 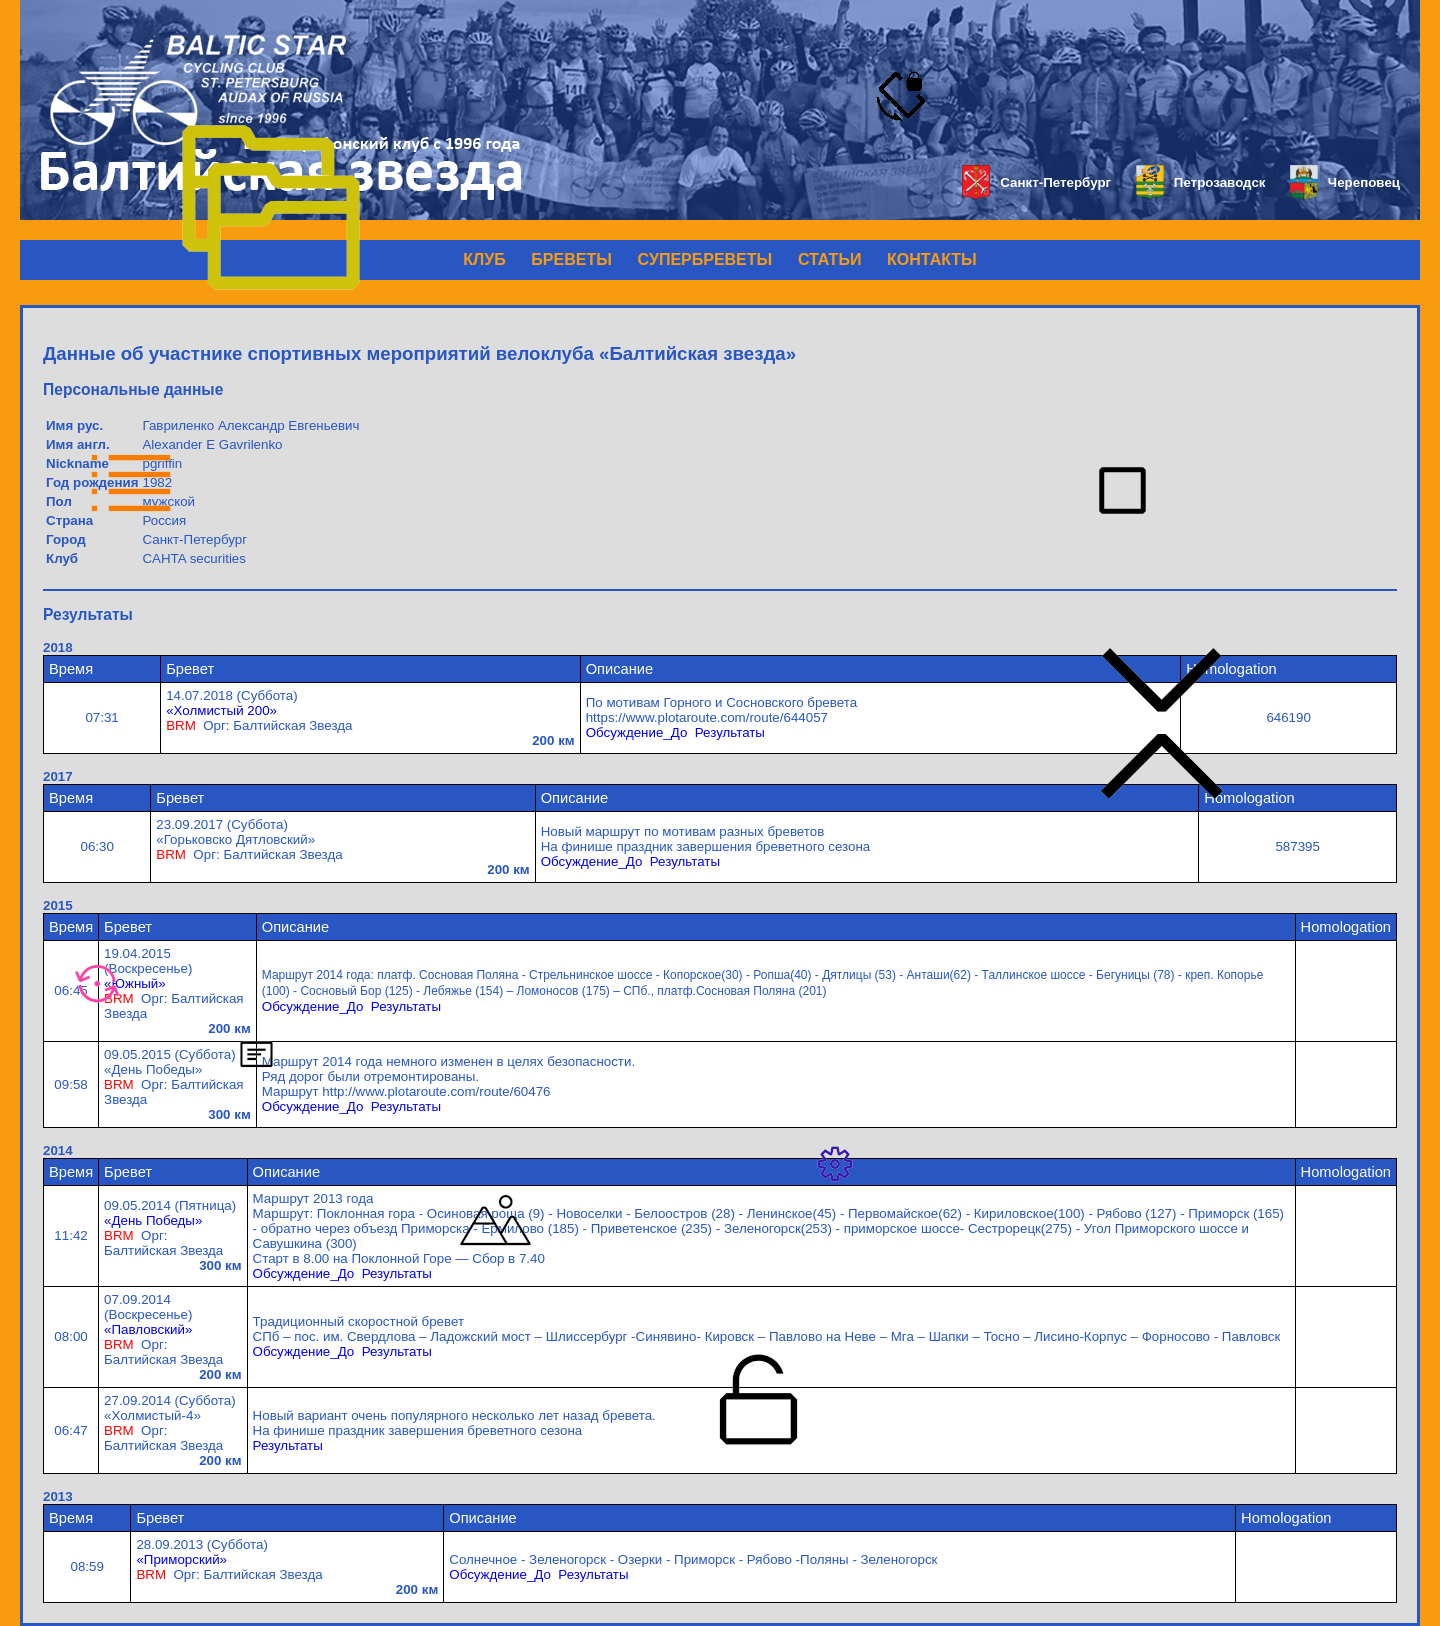 What do you see at coordinates (902, 95) in the screenshot?
I see `screen rotation is locked` at bounding box center [902, 95].